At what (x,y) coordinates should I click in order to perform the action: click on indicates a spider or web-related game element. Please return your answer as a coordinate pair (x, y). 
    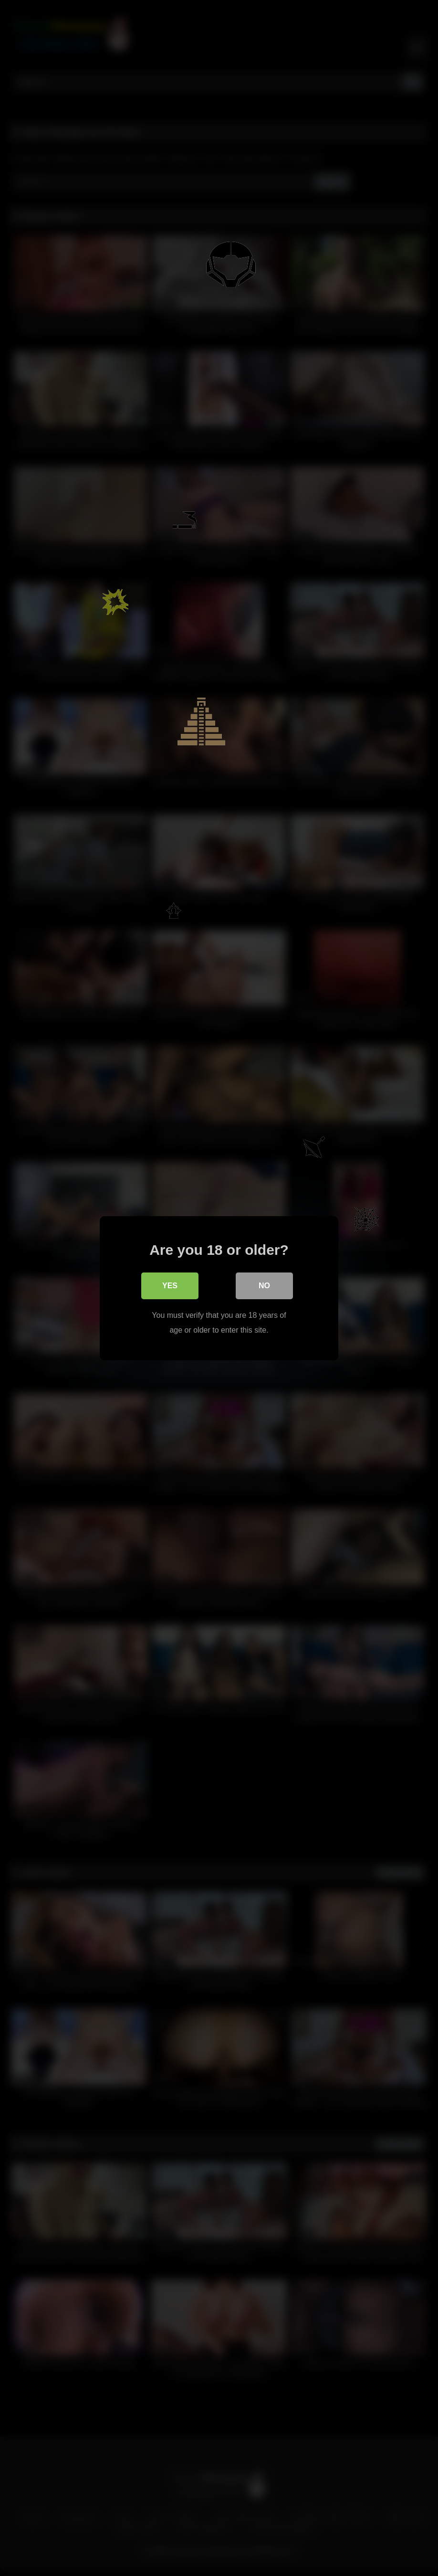
    Looking at the image, I should click on (366, 1219).